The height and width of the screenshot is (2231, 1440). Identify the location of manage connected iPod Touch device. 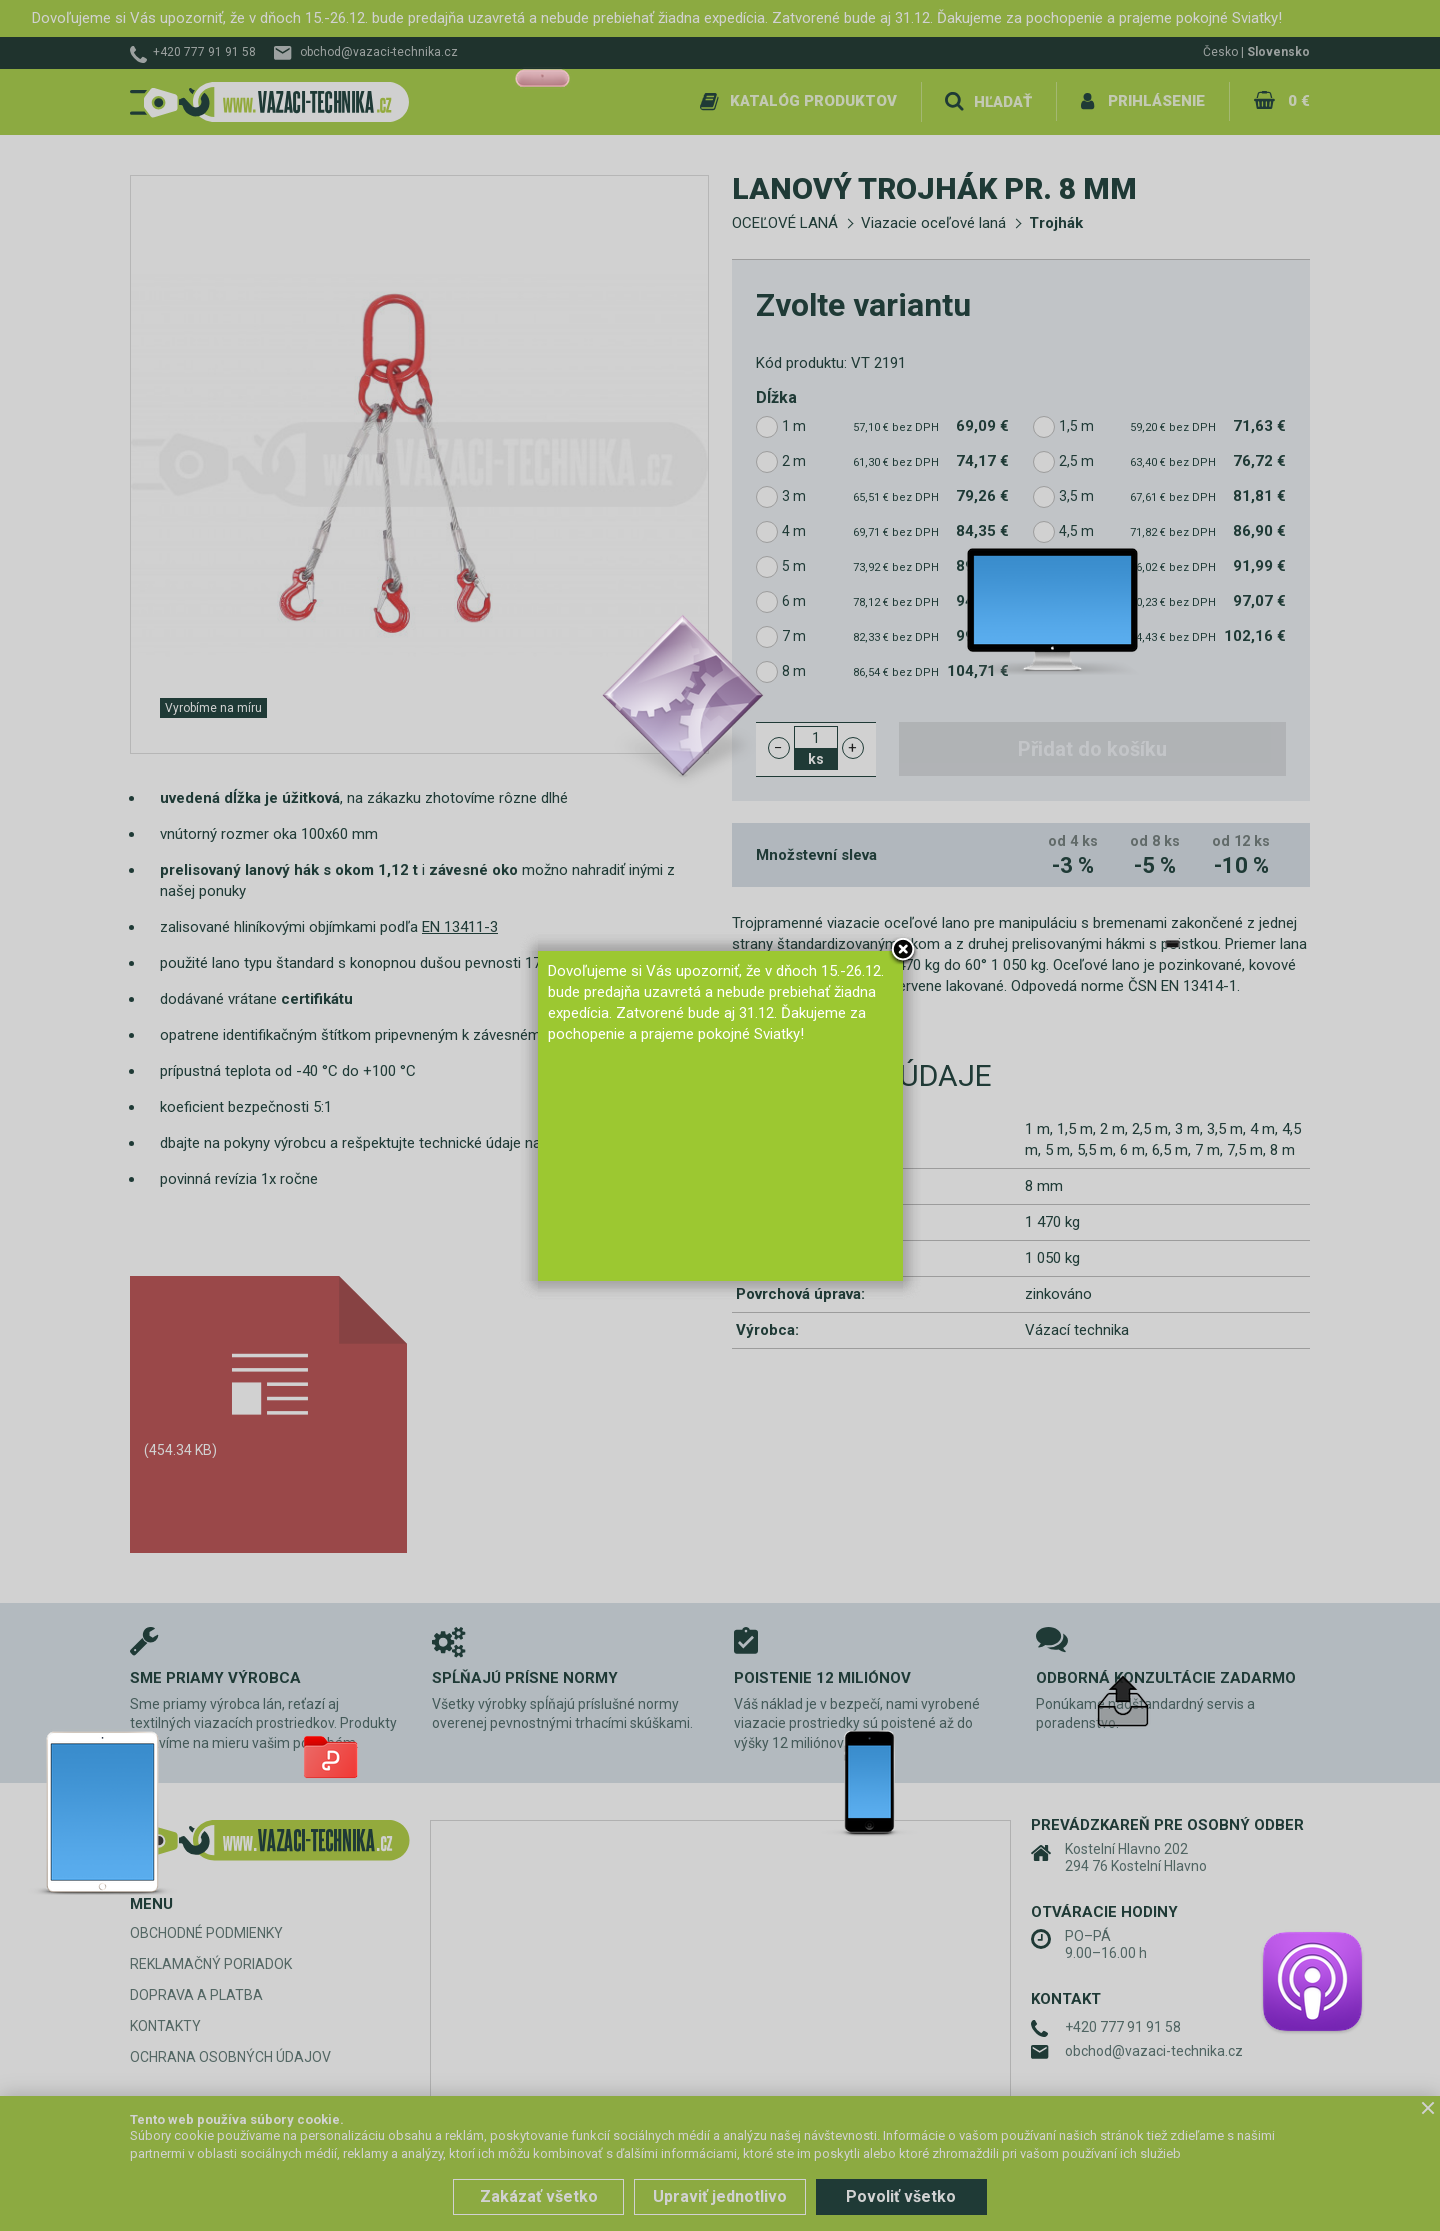
(869, 1783).